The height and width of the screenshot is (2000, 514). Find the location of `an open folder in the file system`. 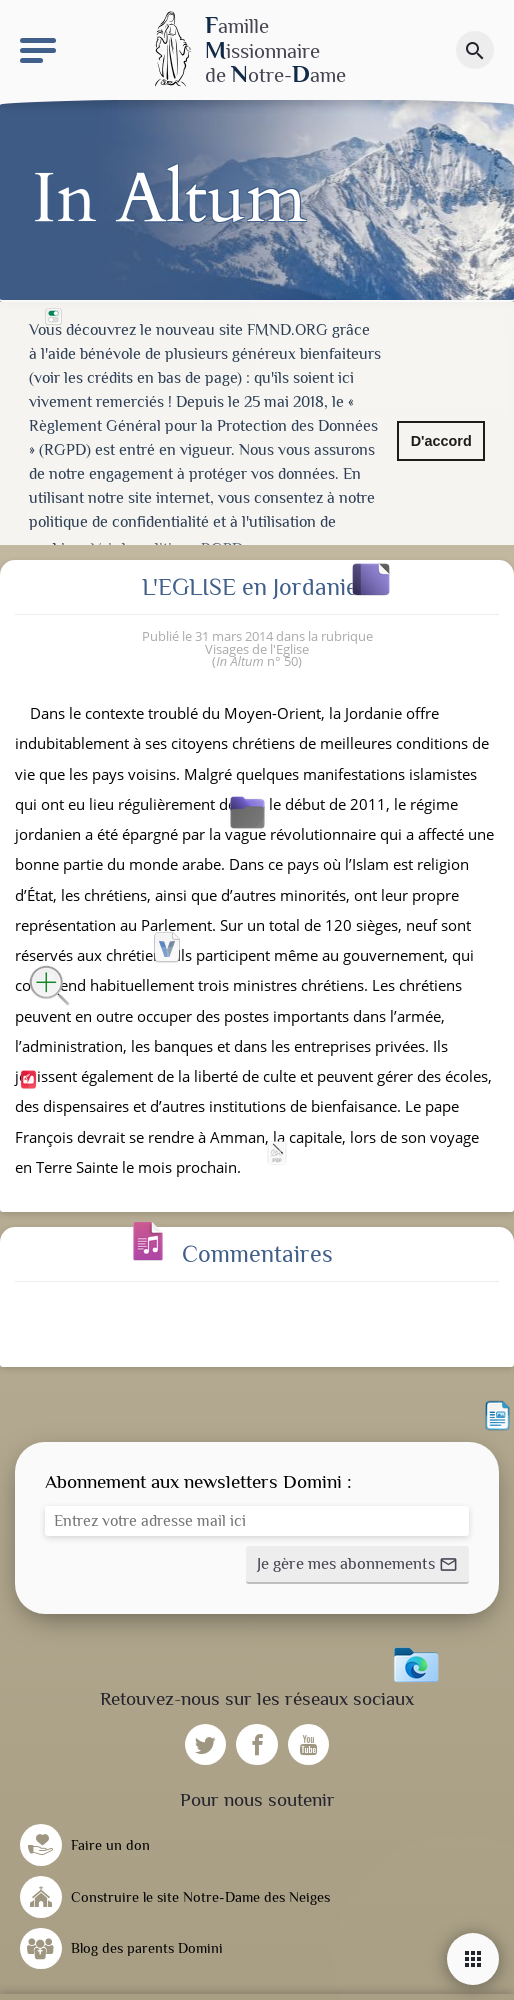

an open folder in the file system is located at coordinates (247, 812).